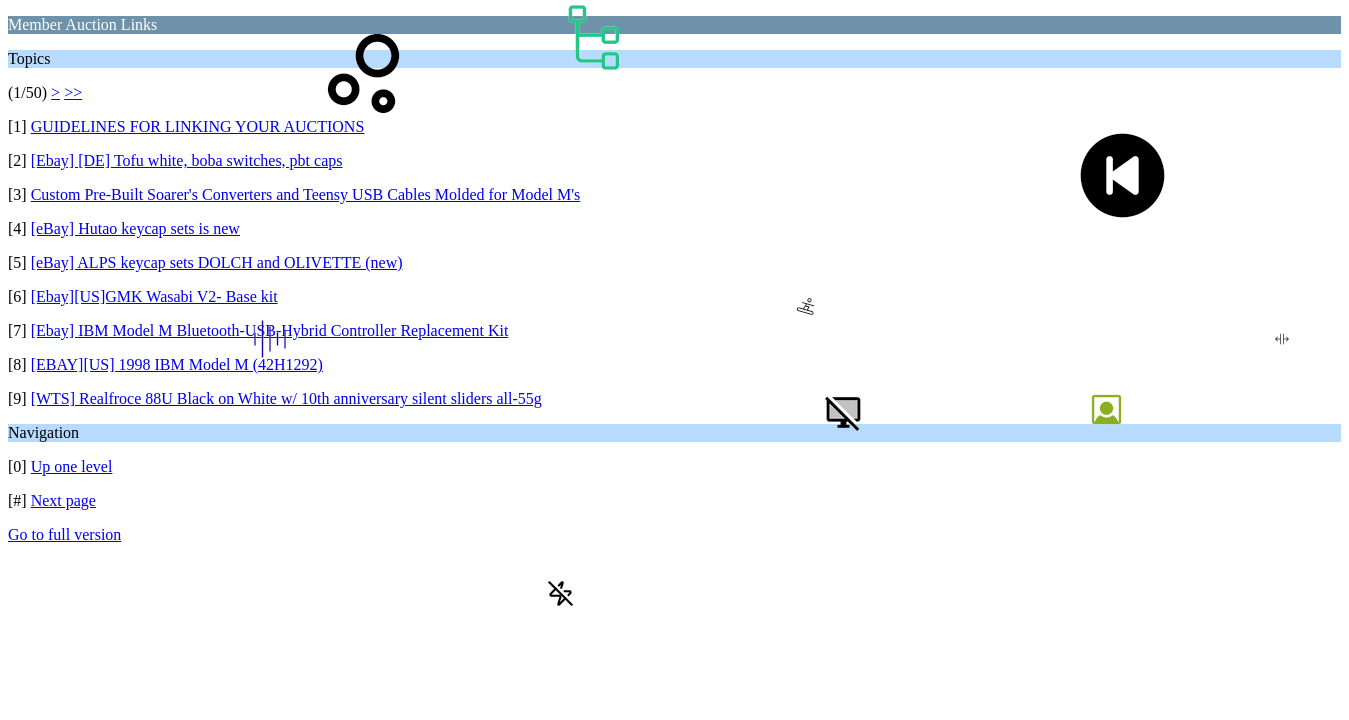 The width and height of the screenshot is (1349, 720). What do you see at coordinates (1122, 175) in the screenshot?
I see `skip to previous track` at bounding box center [1122, 175].